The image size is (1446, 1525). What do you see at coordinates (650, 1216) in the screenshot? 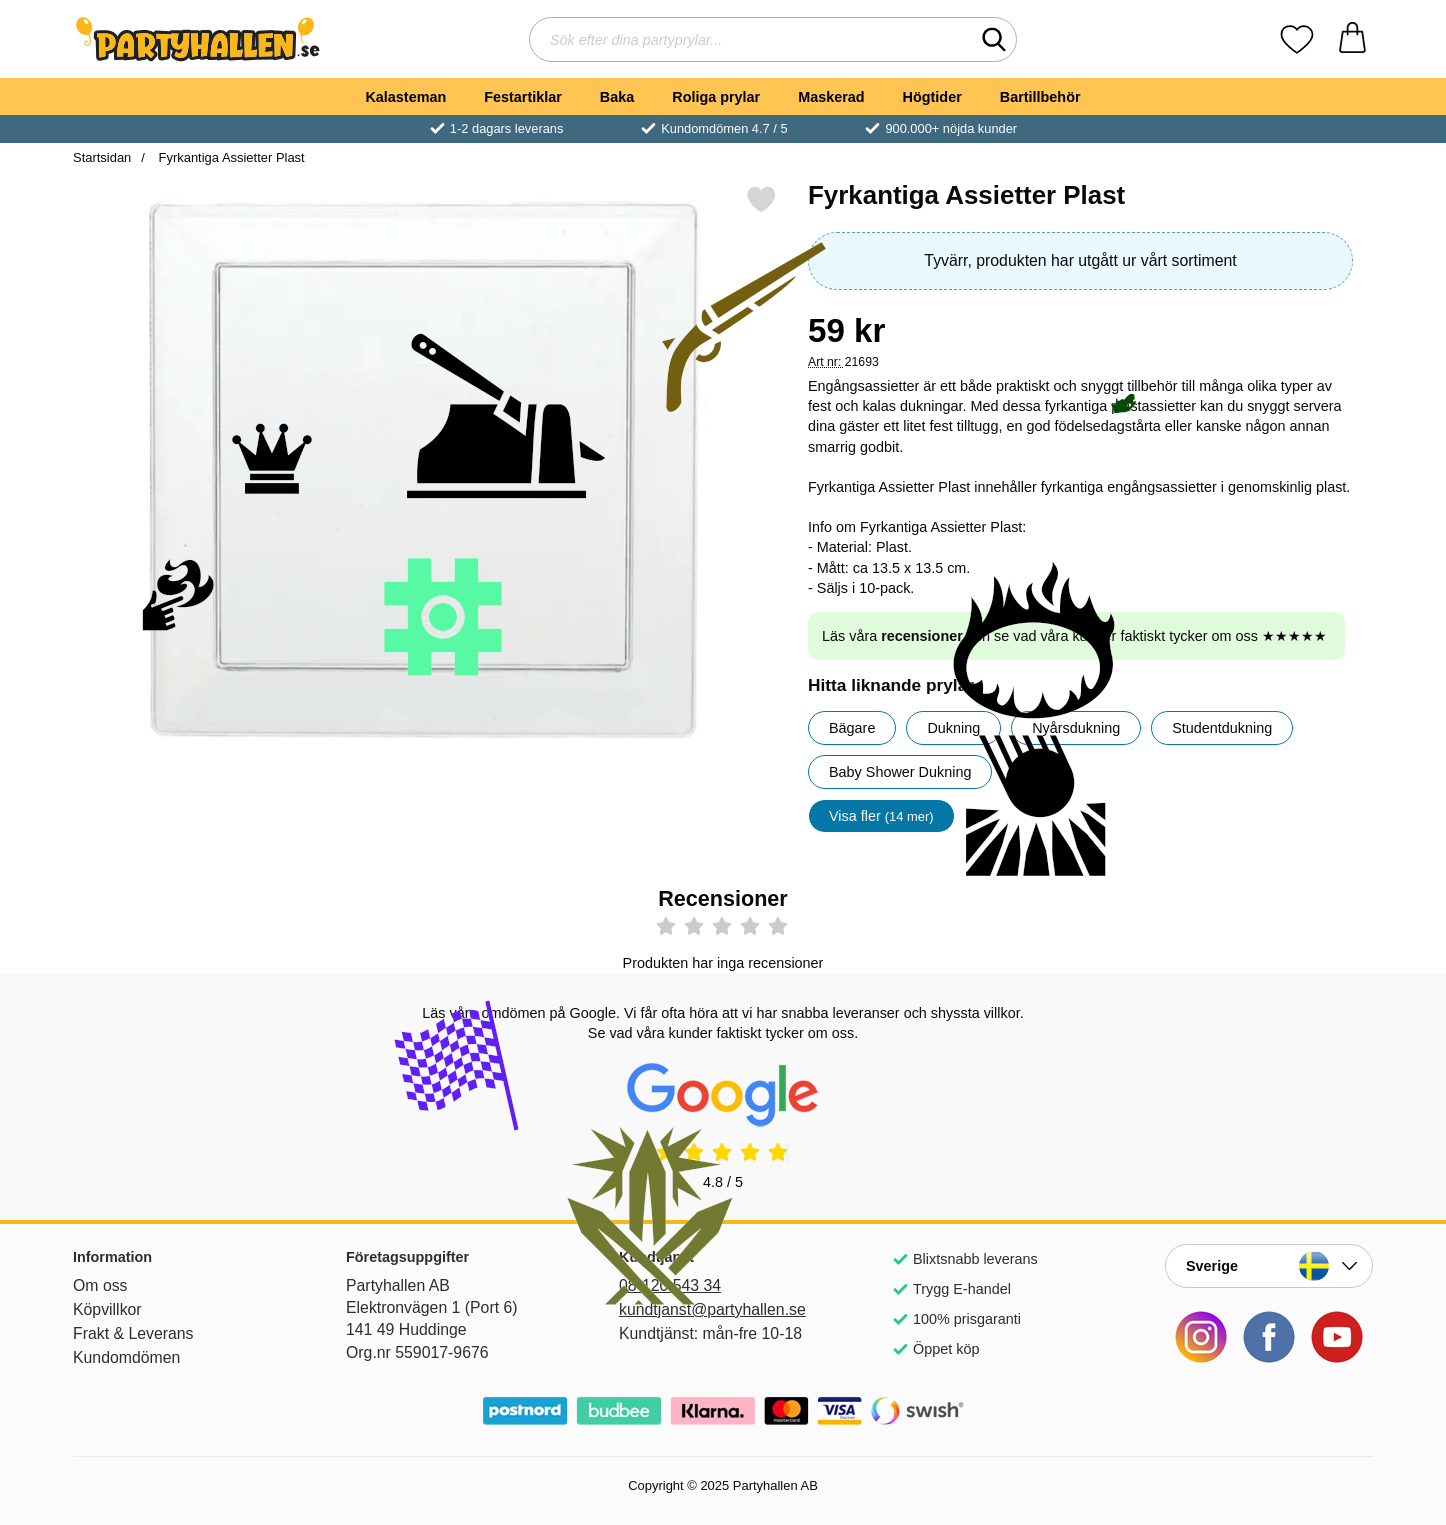
I see `activate team unity or group attack ability` at bounding box center [650, 1216].